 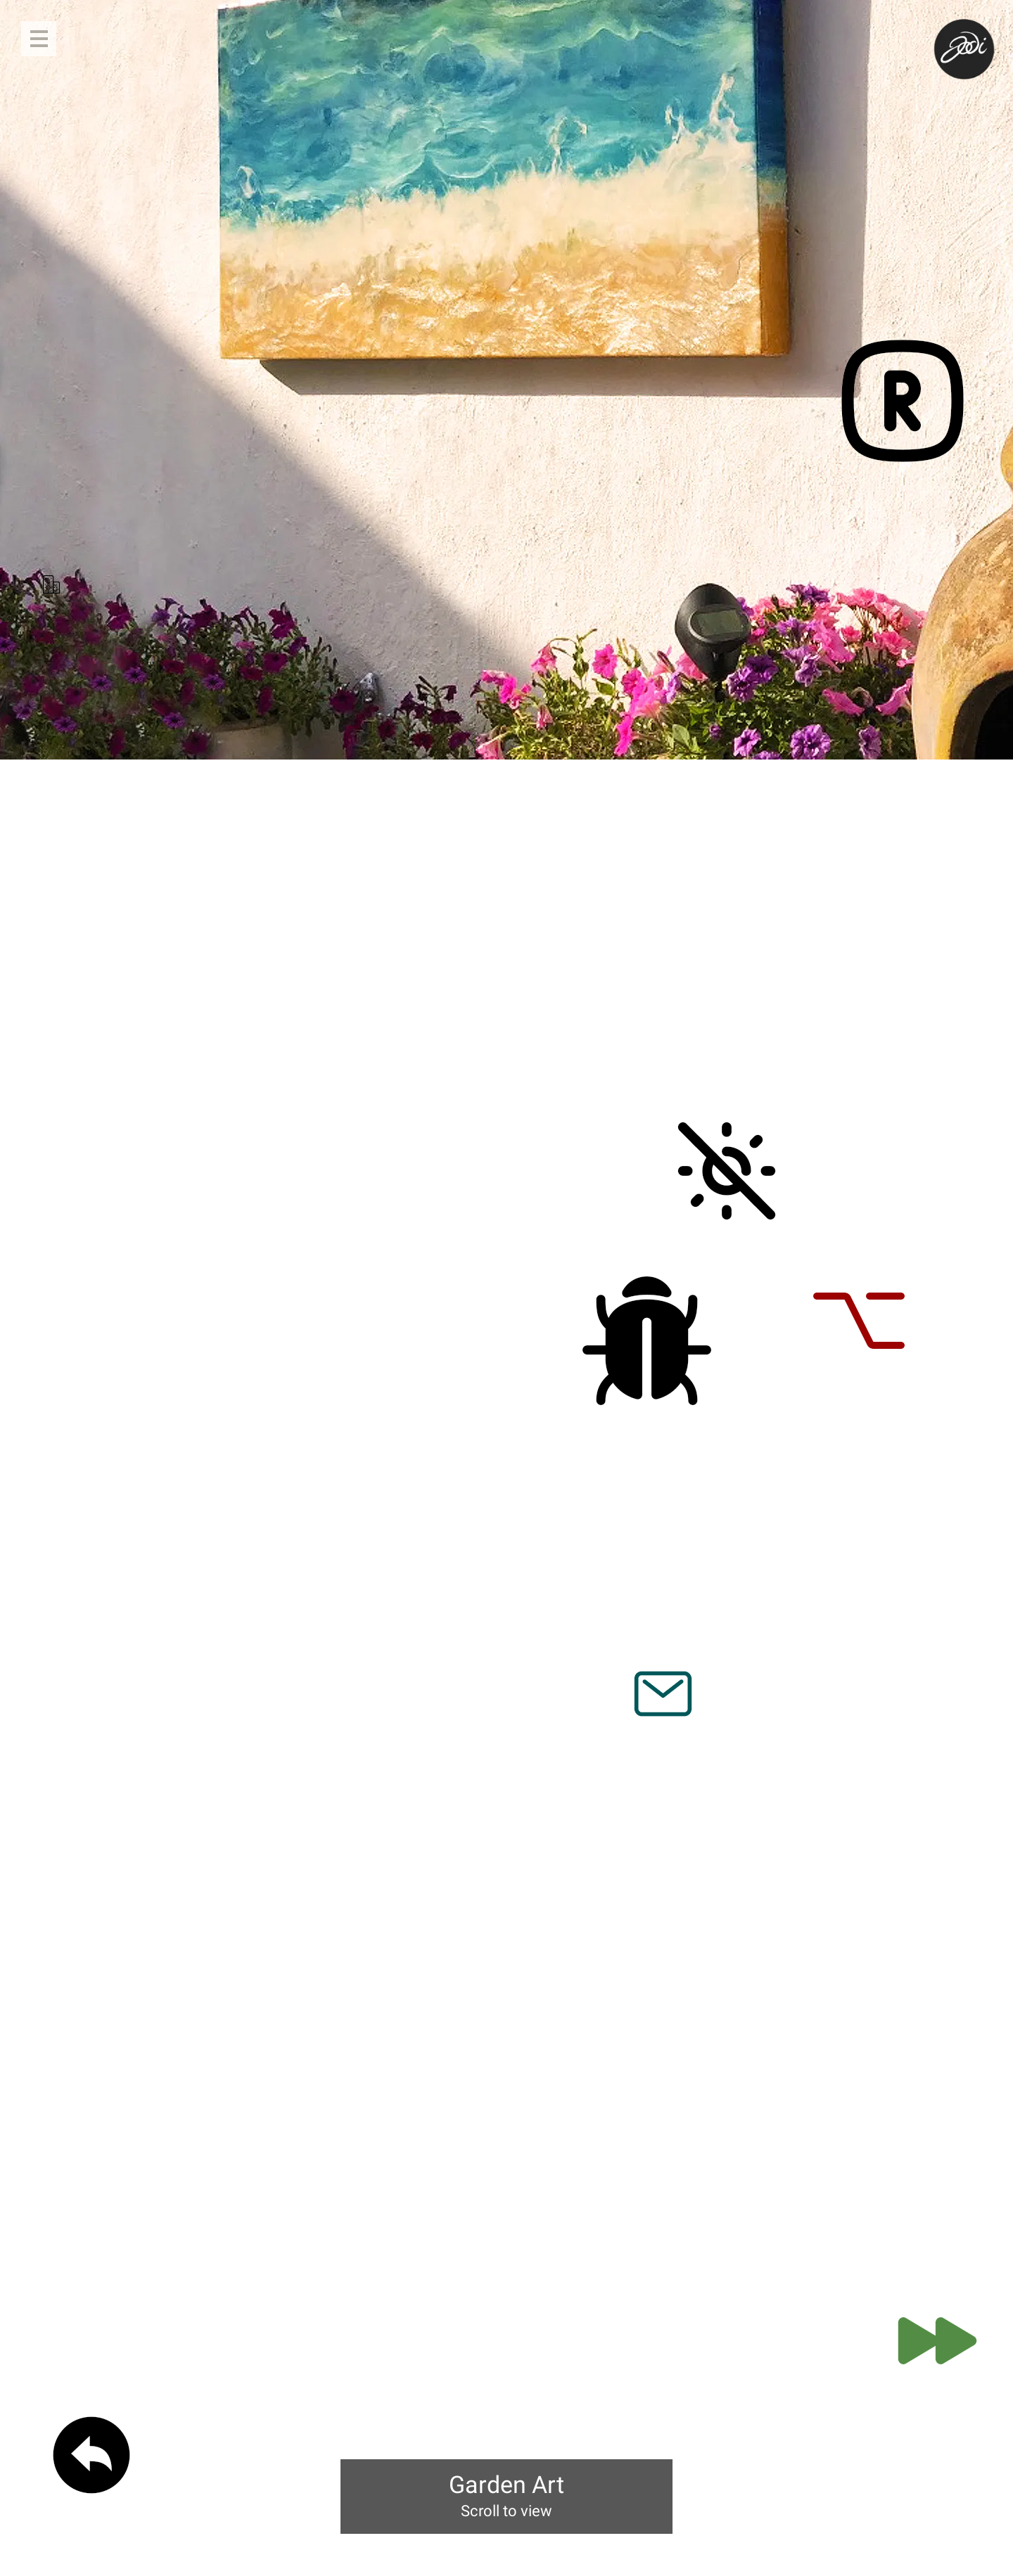 I want to click on view business or company information, so click(x=51, y=584).